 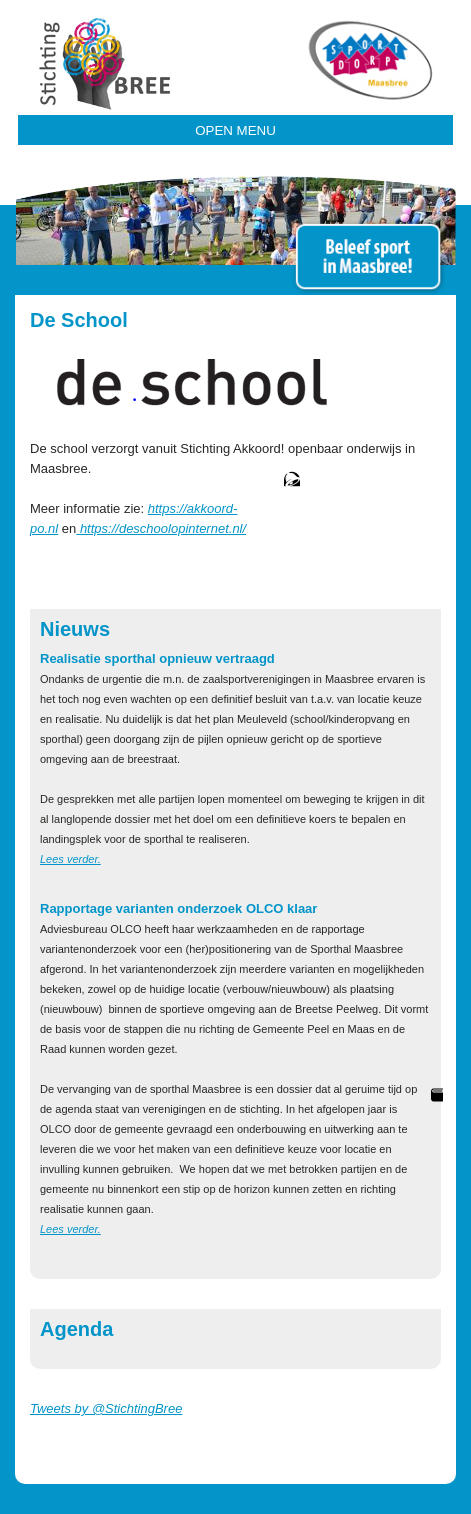 What do you see at coordinates (292, 479) in the screenshot?
I see `open the Taco Bell app` at bounding box center [292, 479].